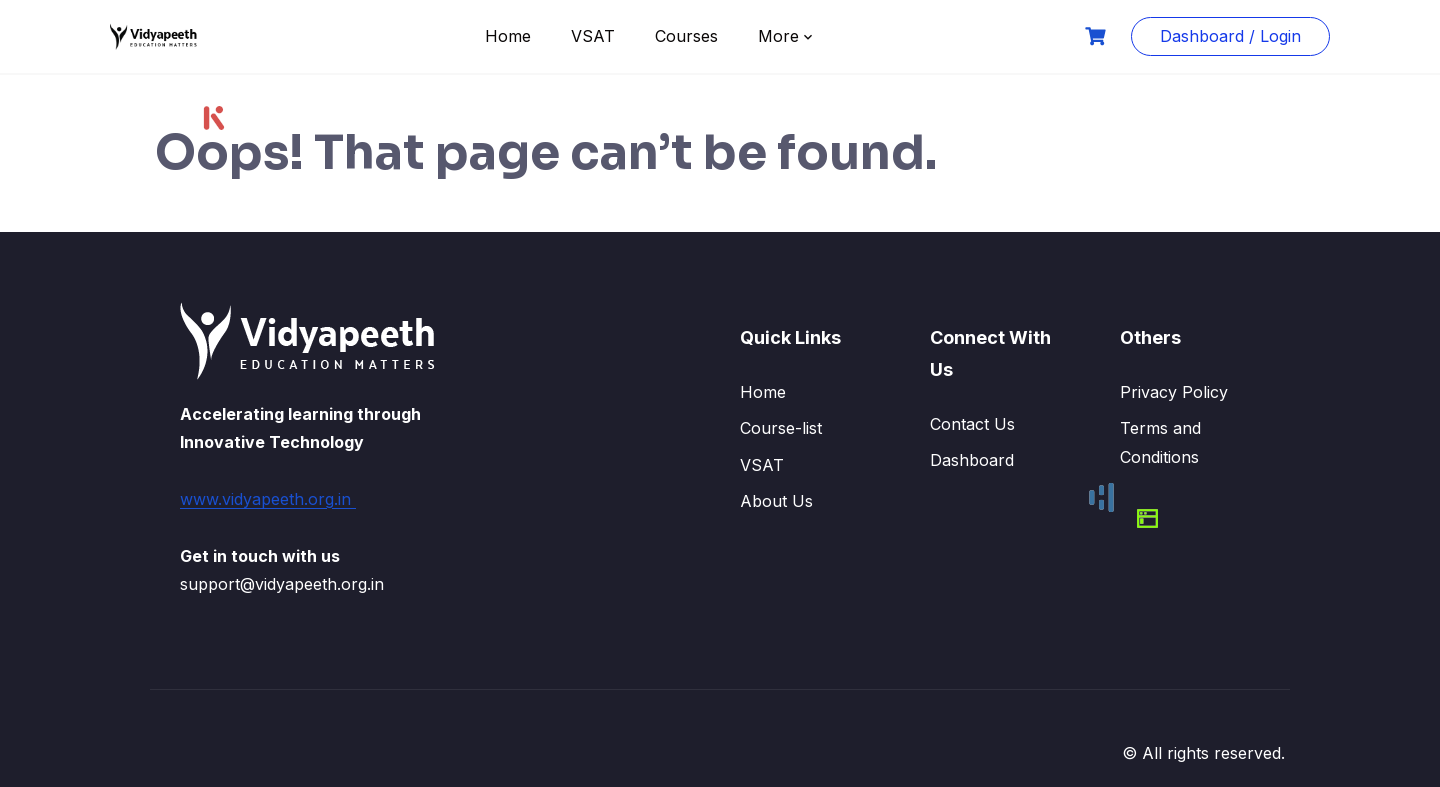 The width and height of the screenshot is (1440, 787). I want to click on open hyperskill learning platform, so click(1101, 497).